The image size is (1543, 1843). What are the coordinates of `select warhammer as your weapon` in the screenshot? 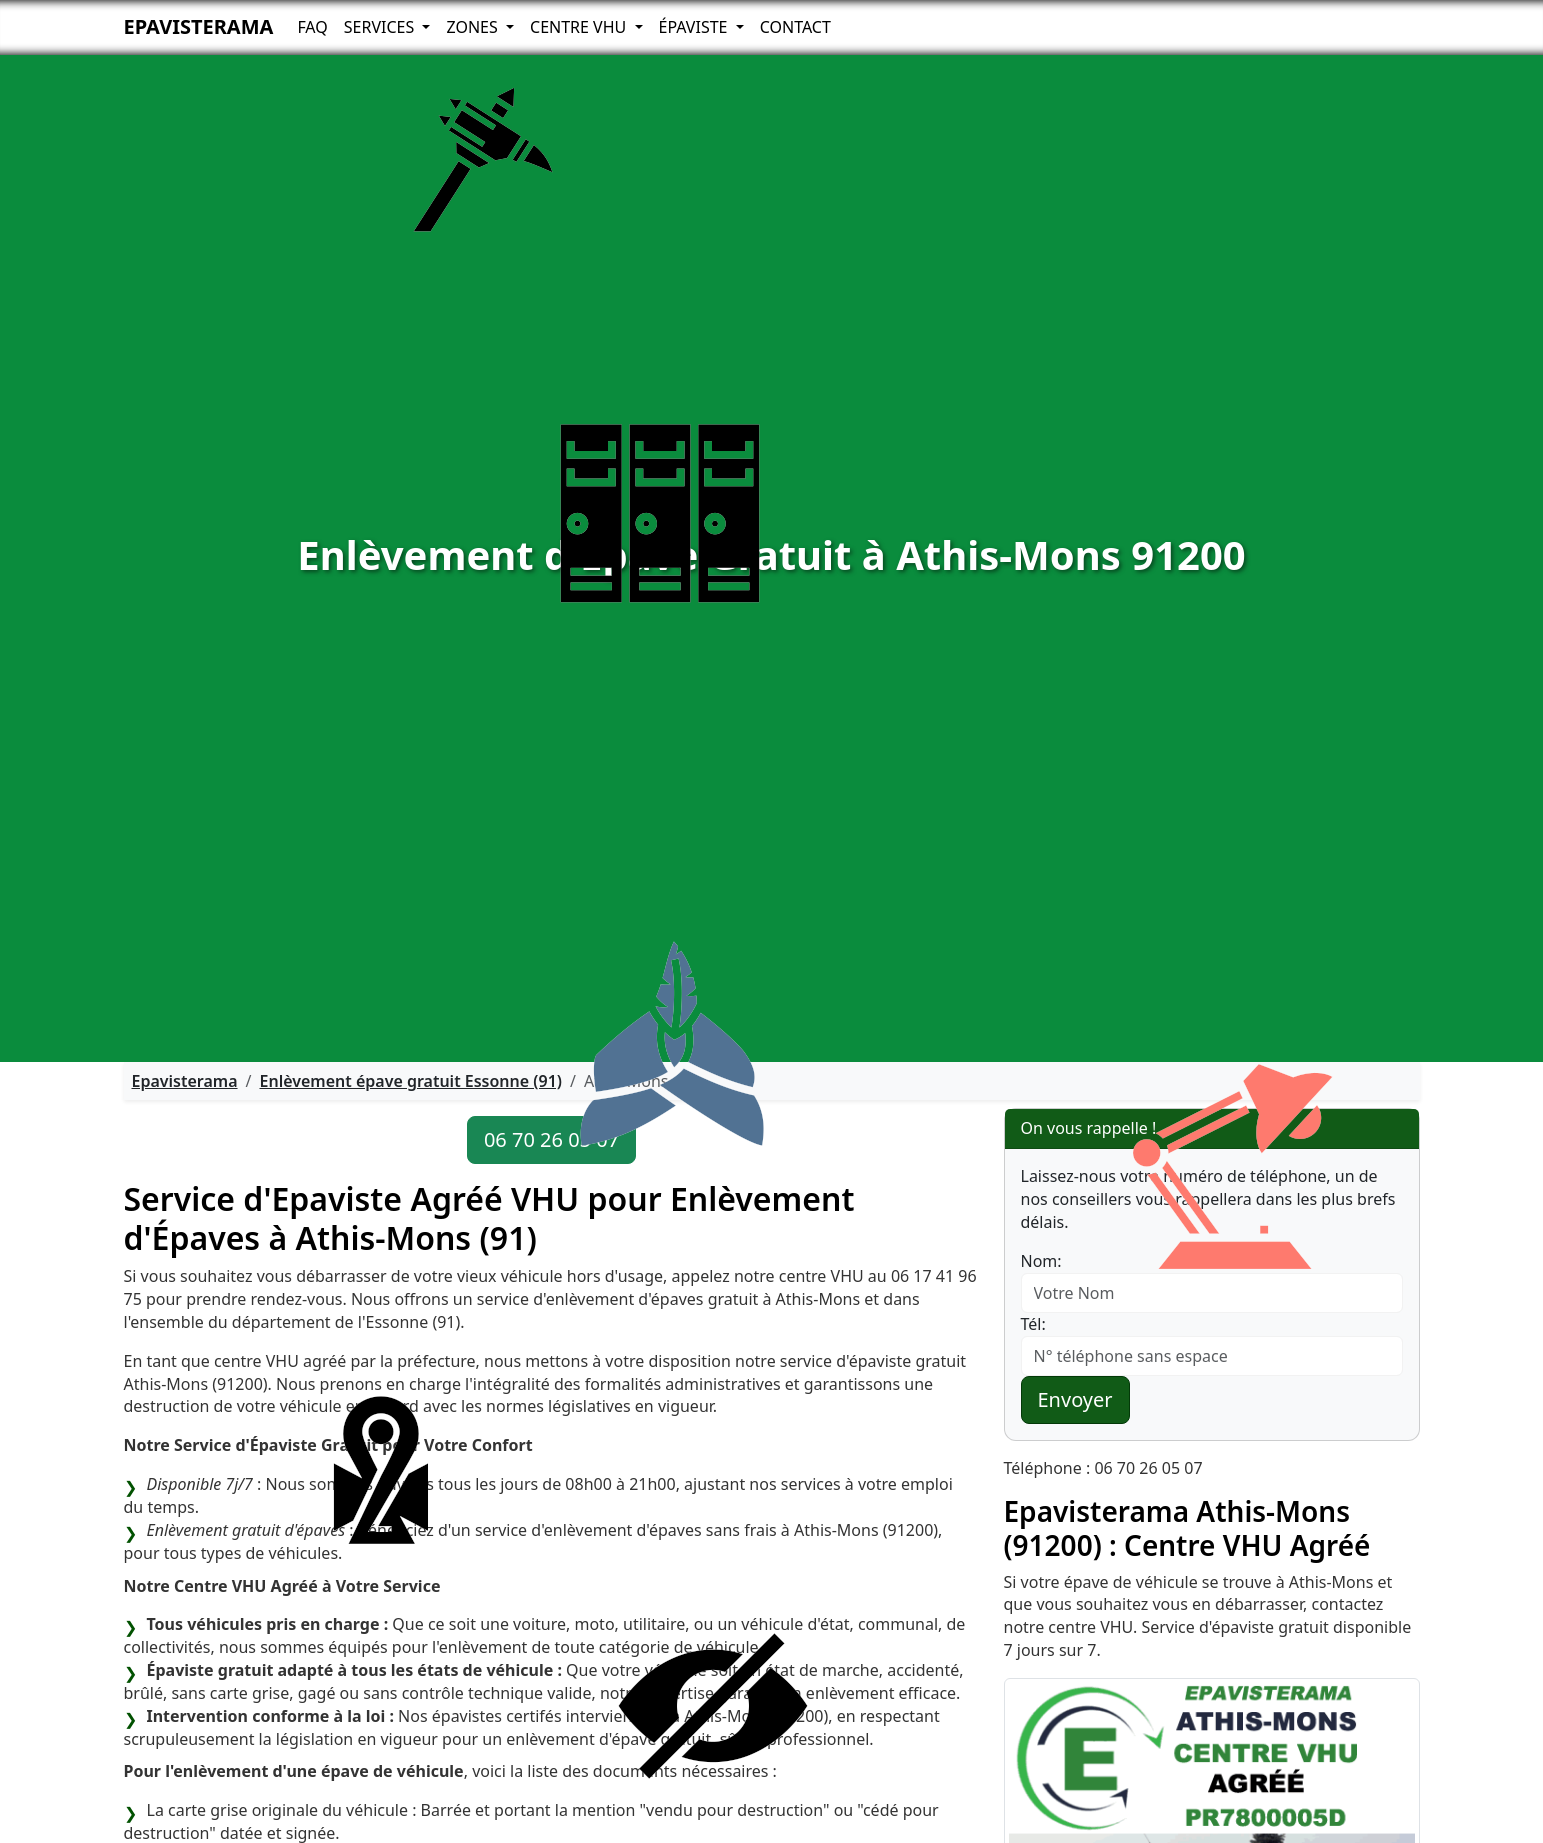 It's located at (484, 157).